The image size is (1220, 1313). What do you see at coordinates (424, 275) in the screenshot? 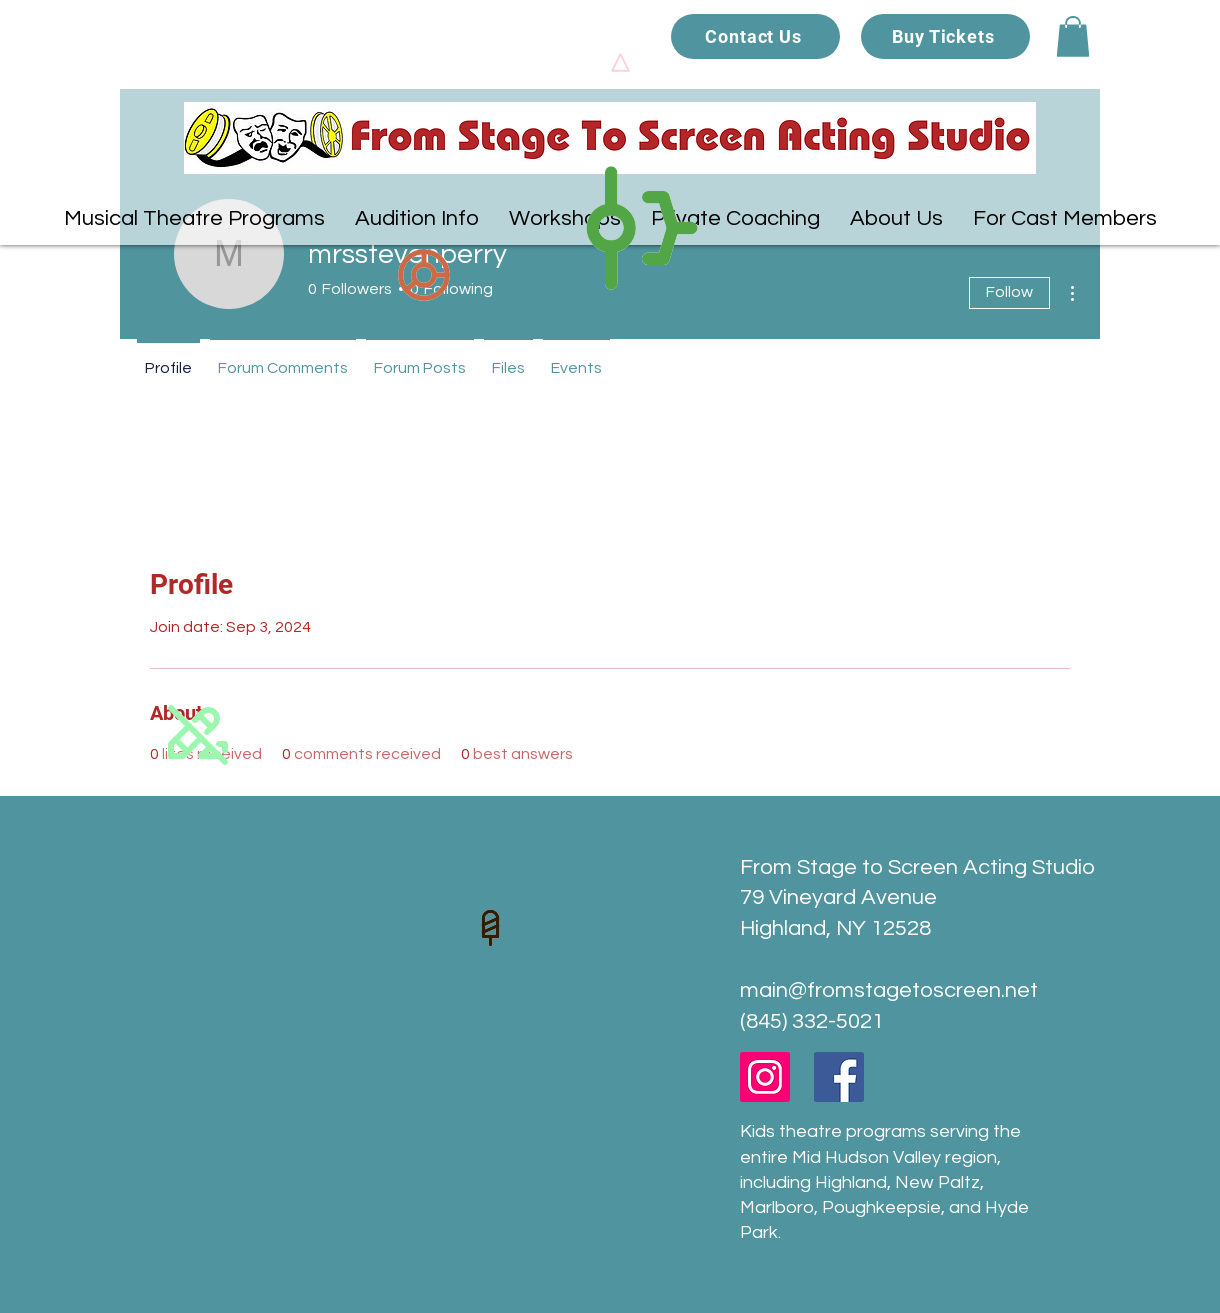
I see `view analytics or statistics breakdown` at bounding box center [424, 275].